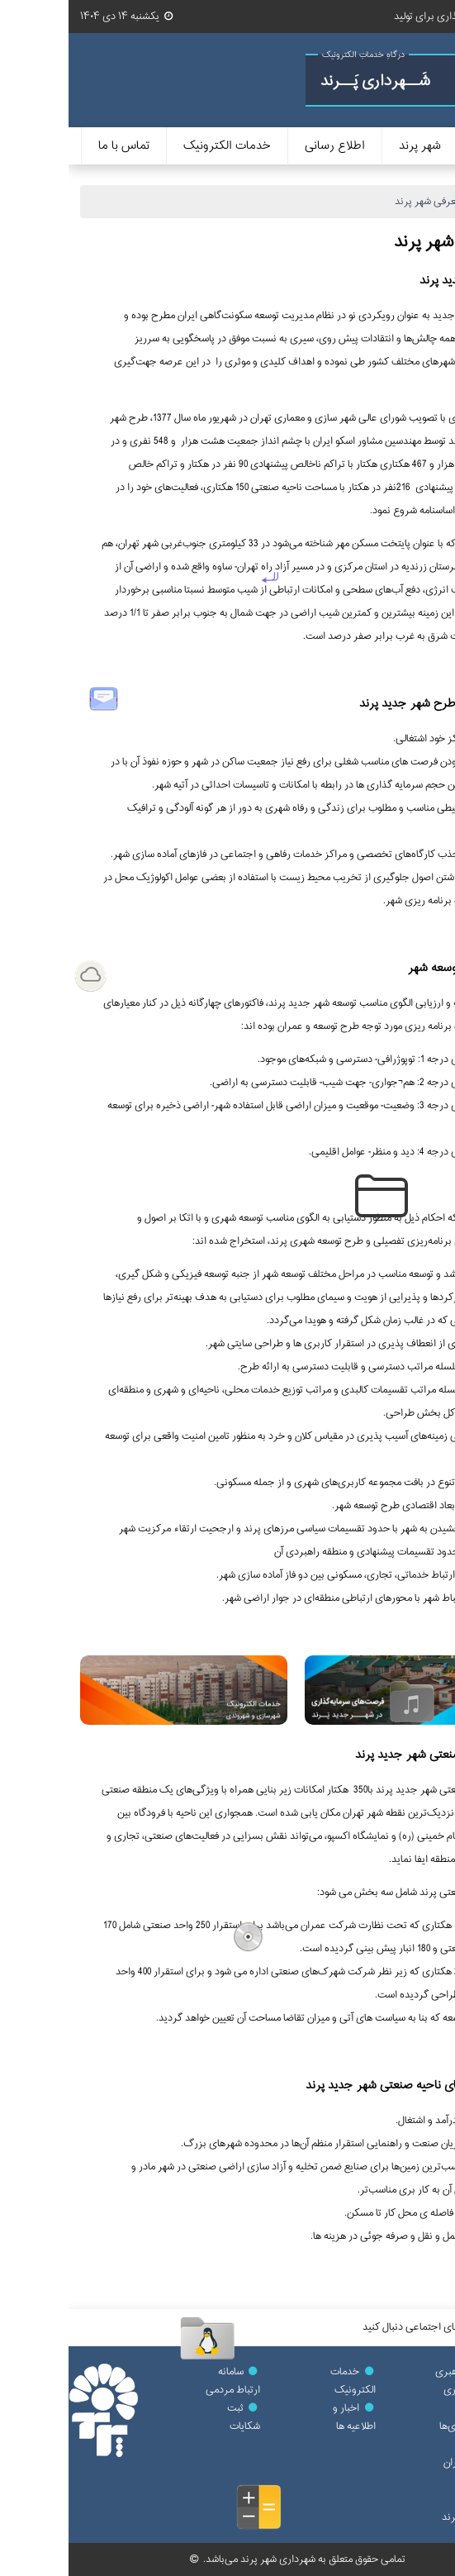 The image size is (455, 2576). I want to click on open the calculator app, so click(258, 2507).